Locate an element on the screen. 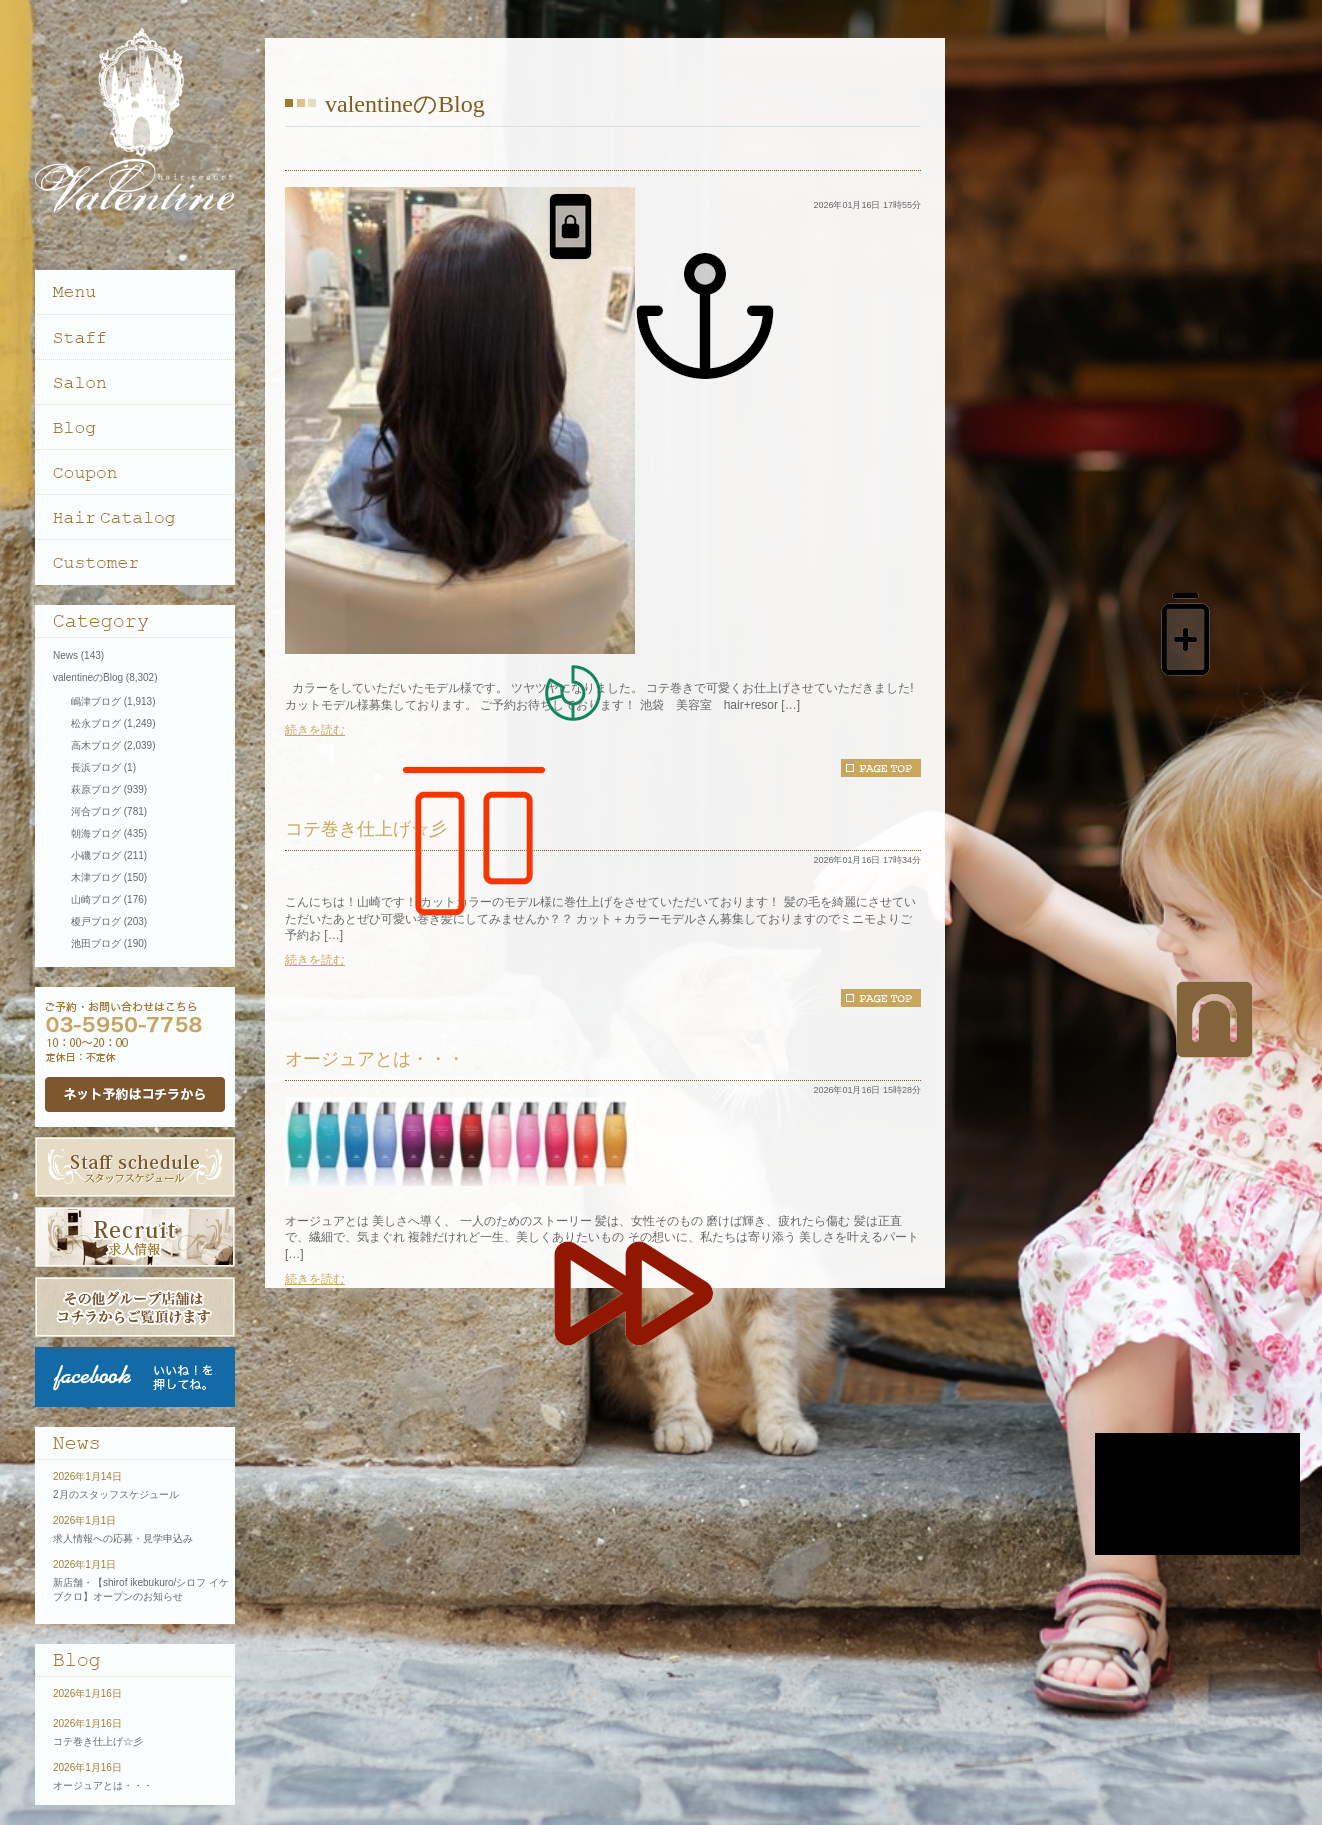 The height and width of the screenshot is (1825, 1322). align selected objects to the top edge is located at coordinates (474, 838).